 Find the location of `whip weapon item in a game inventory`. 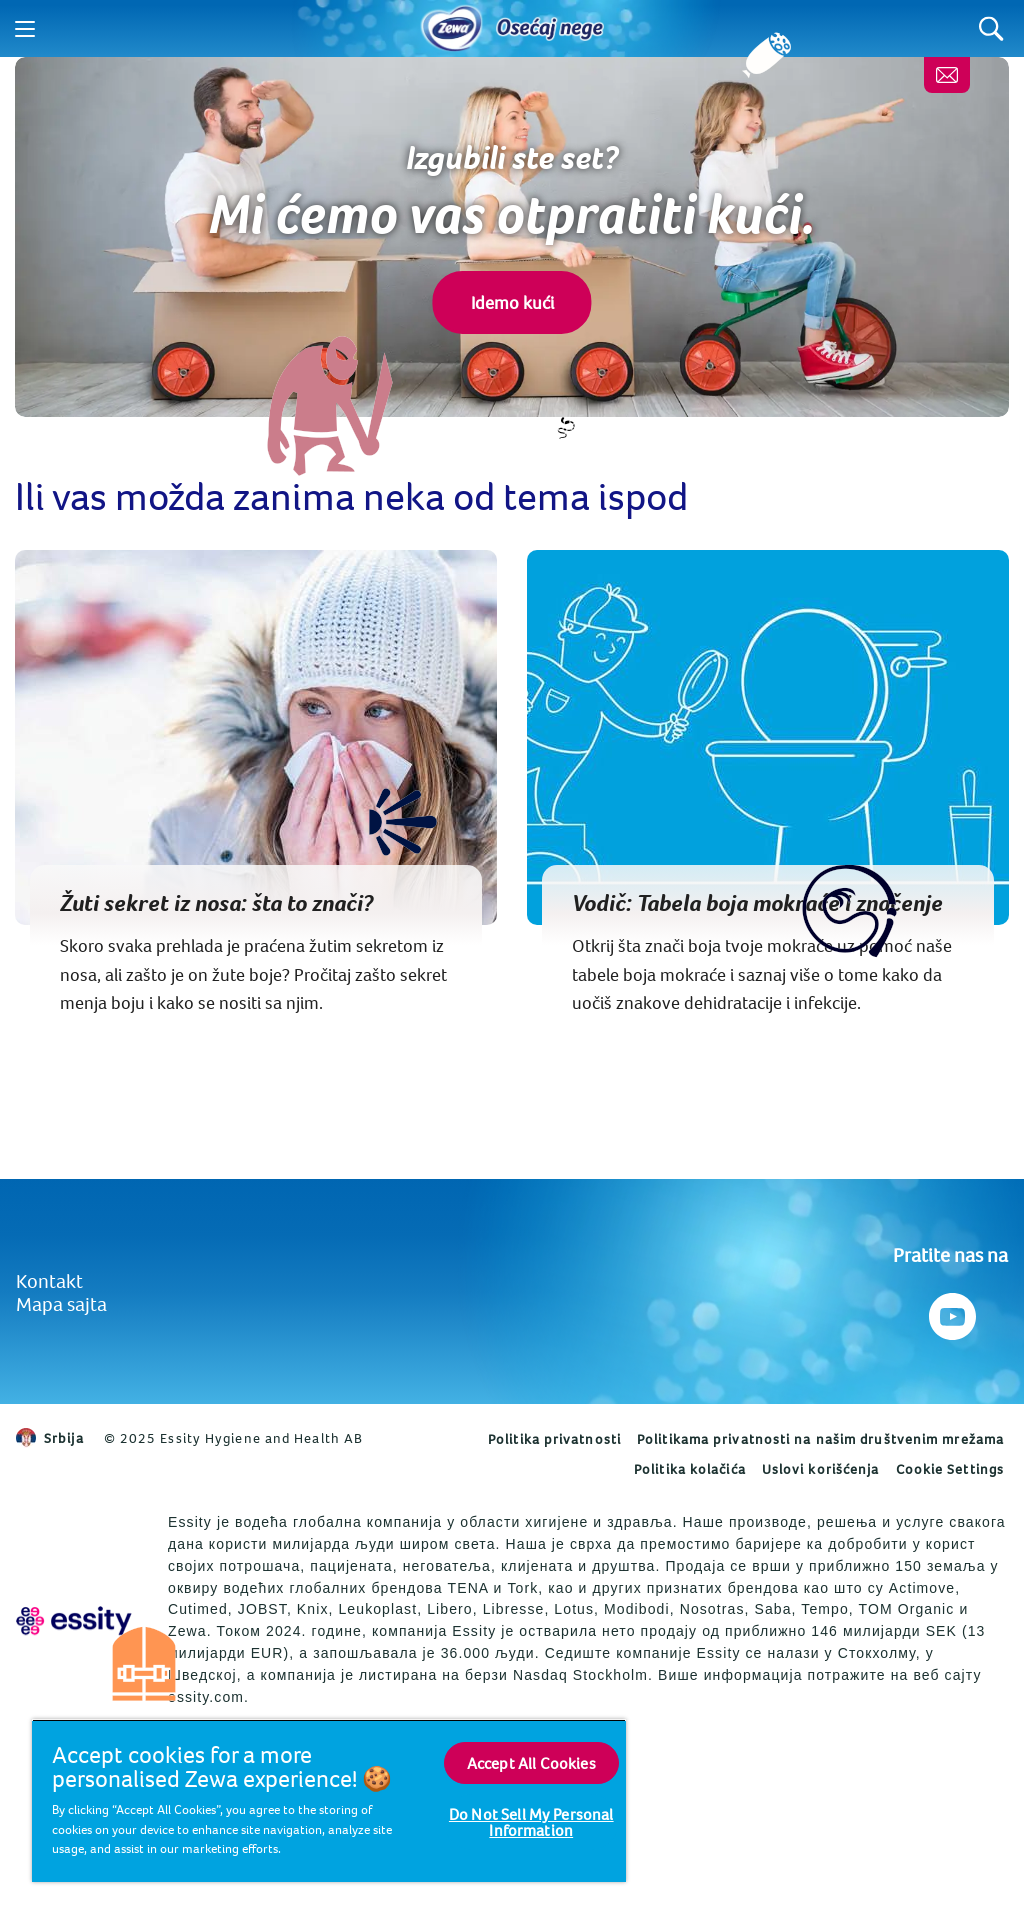

whip weapon item in a game inventory is located at coordinates (849, 910).